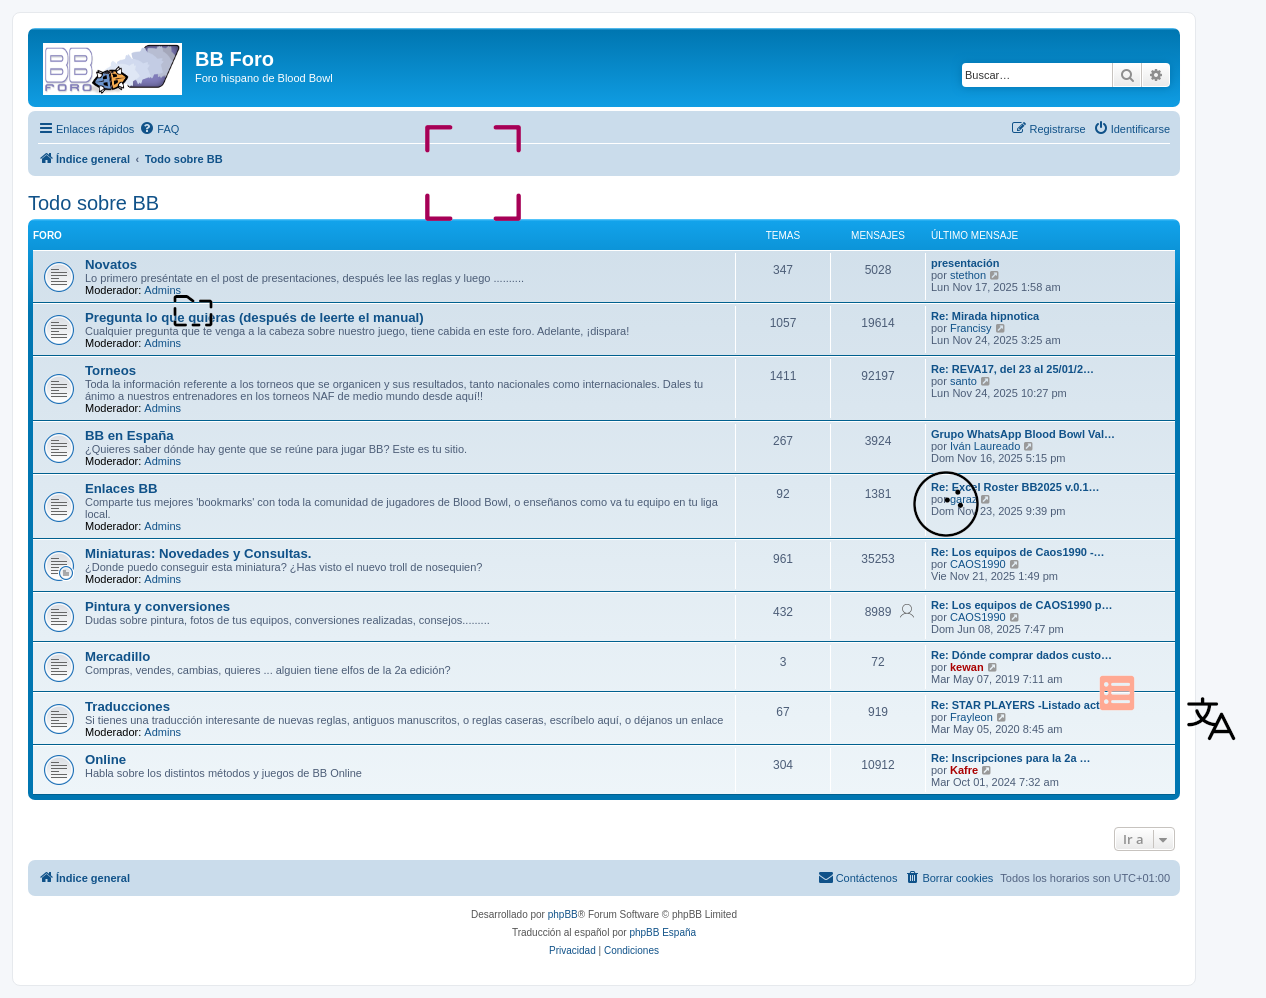 The width and height of the screenshot is (1266, 998). I want to click on expand to fullscreen mode, so click(473, 173).